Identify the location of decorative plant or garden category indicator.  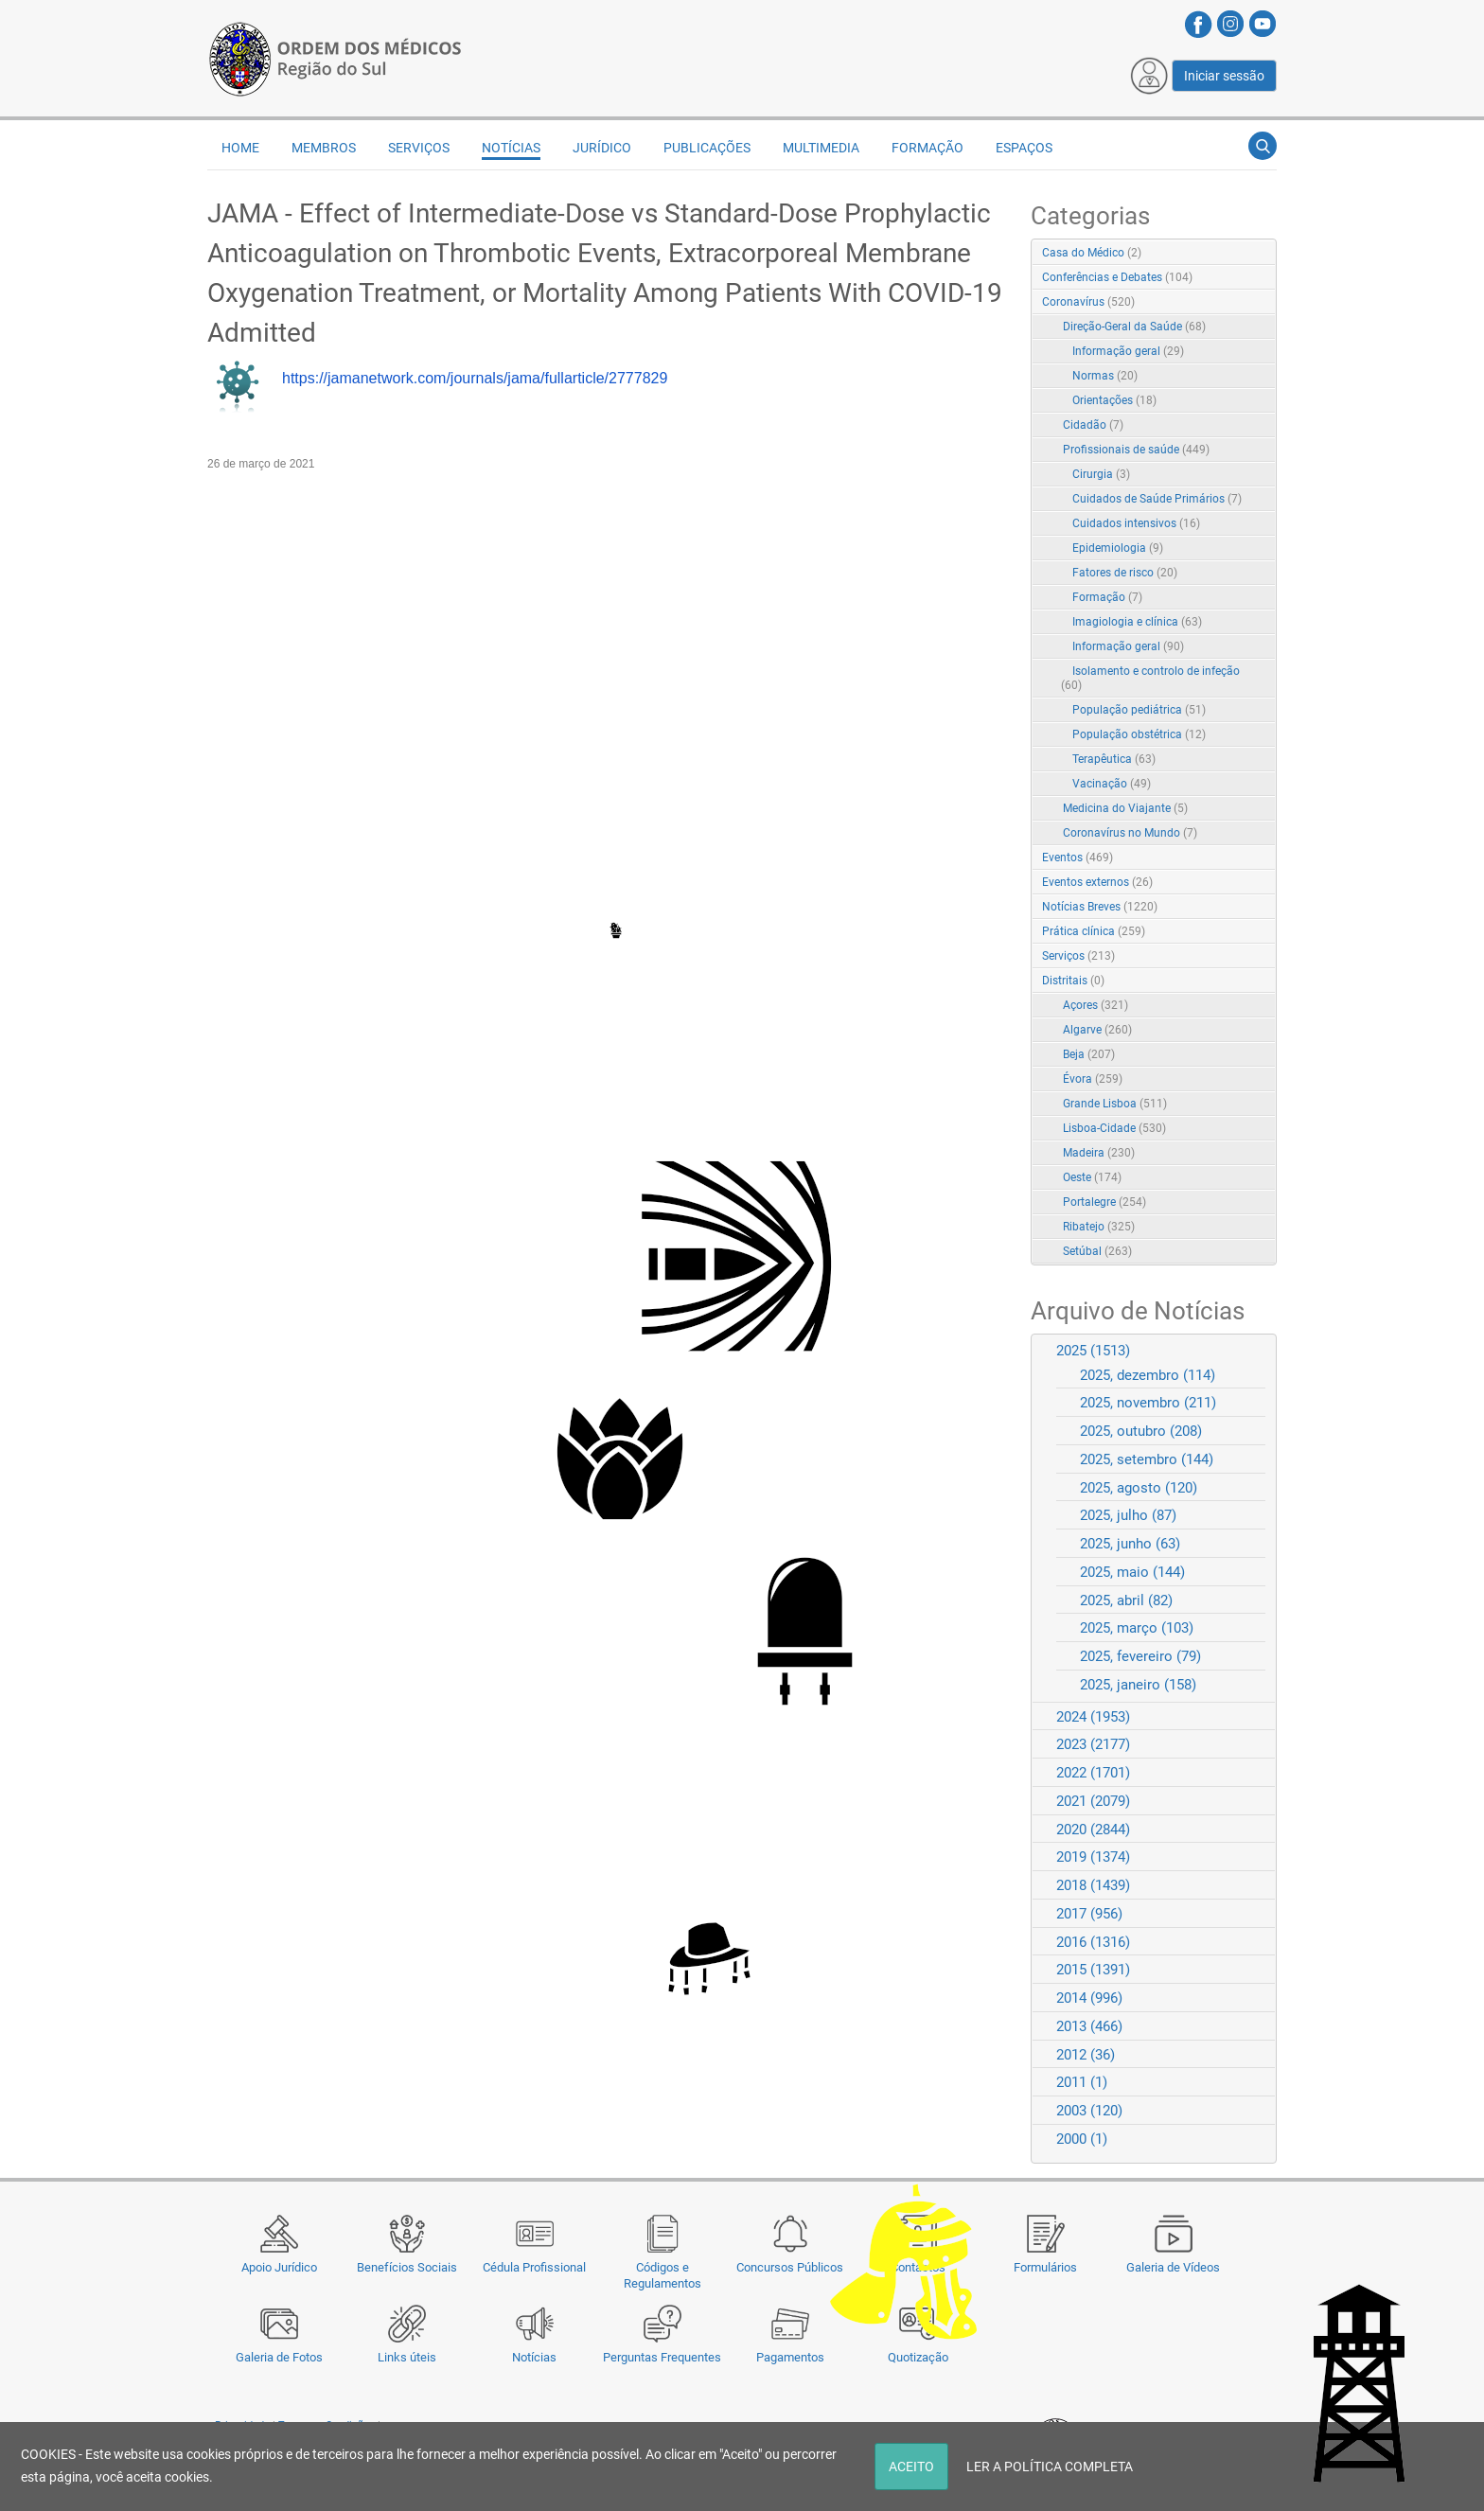
(616, 930).